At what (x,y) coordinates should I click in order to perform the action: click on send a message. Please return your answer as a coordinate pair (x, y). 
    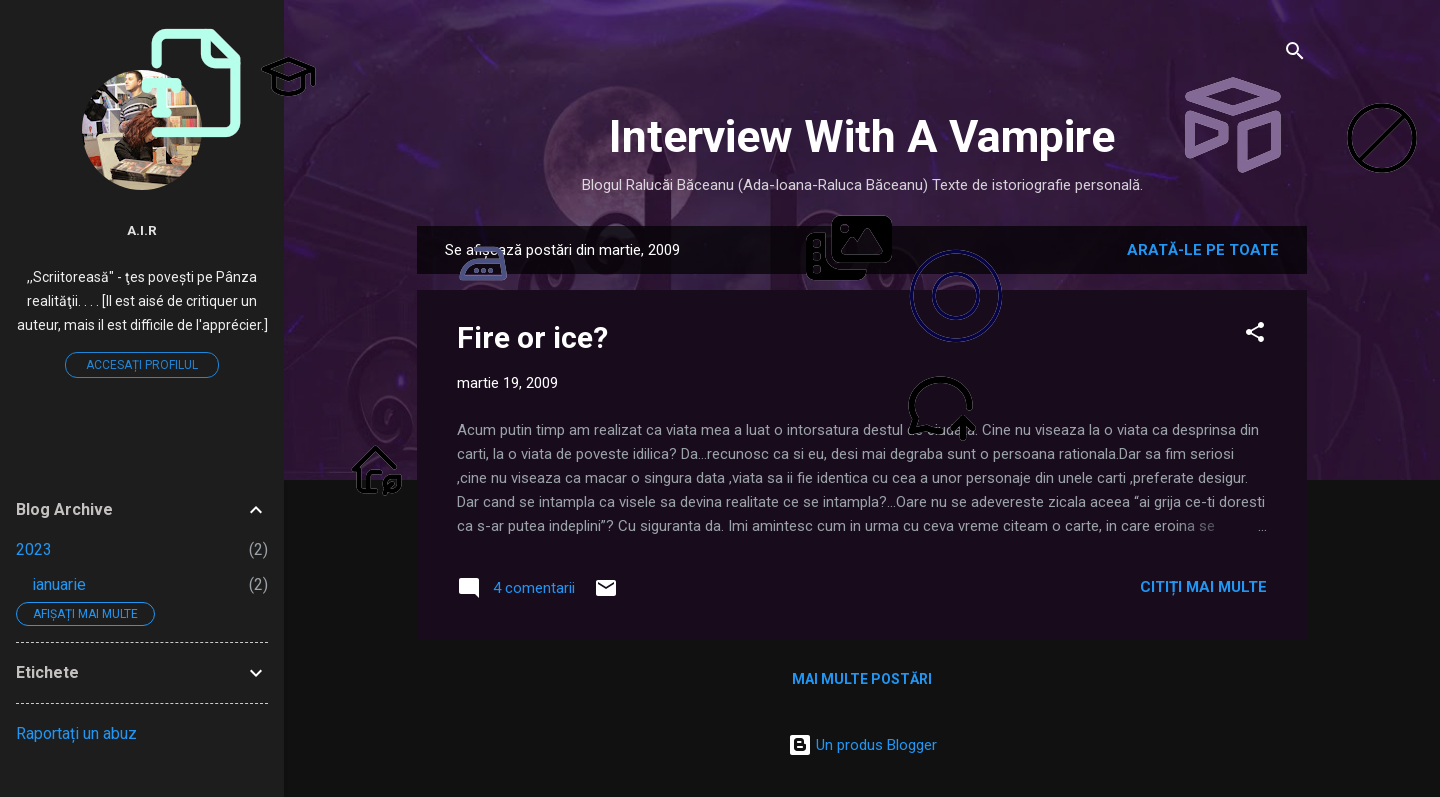
    Looking at the image, I should click on (940, 405).